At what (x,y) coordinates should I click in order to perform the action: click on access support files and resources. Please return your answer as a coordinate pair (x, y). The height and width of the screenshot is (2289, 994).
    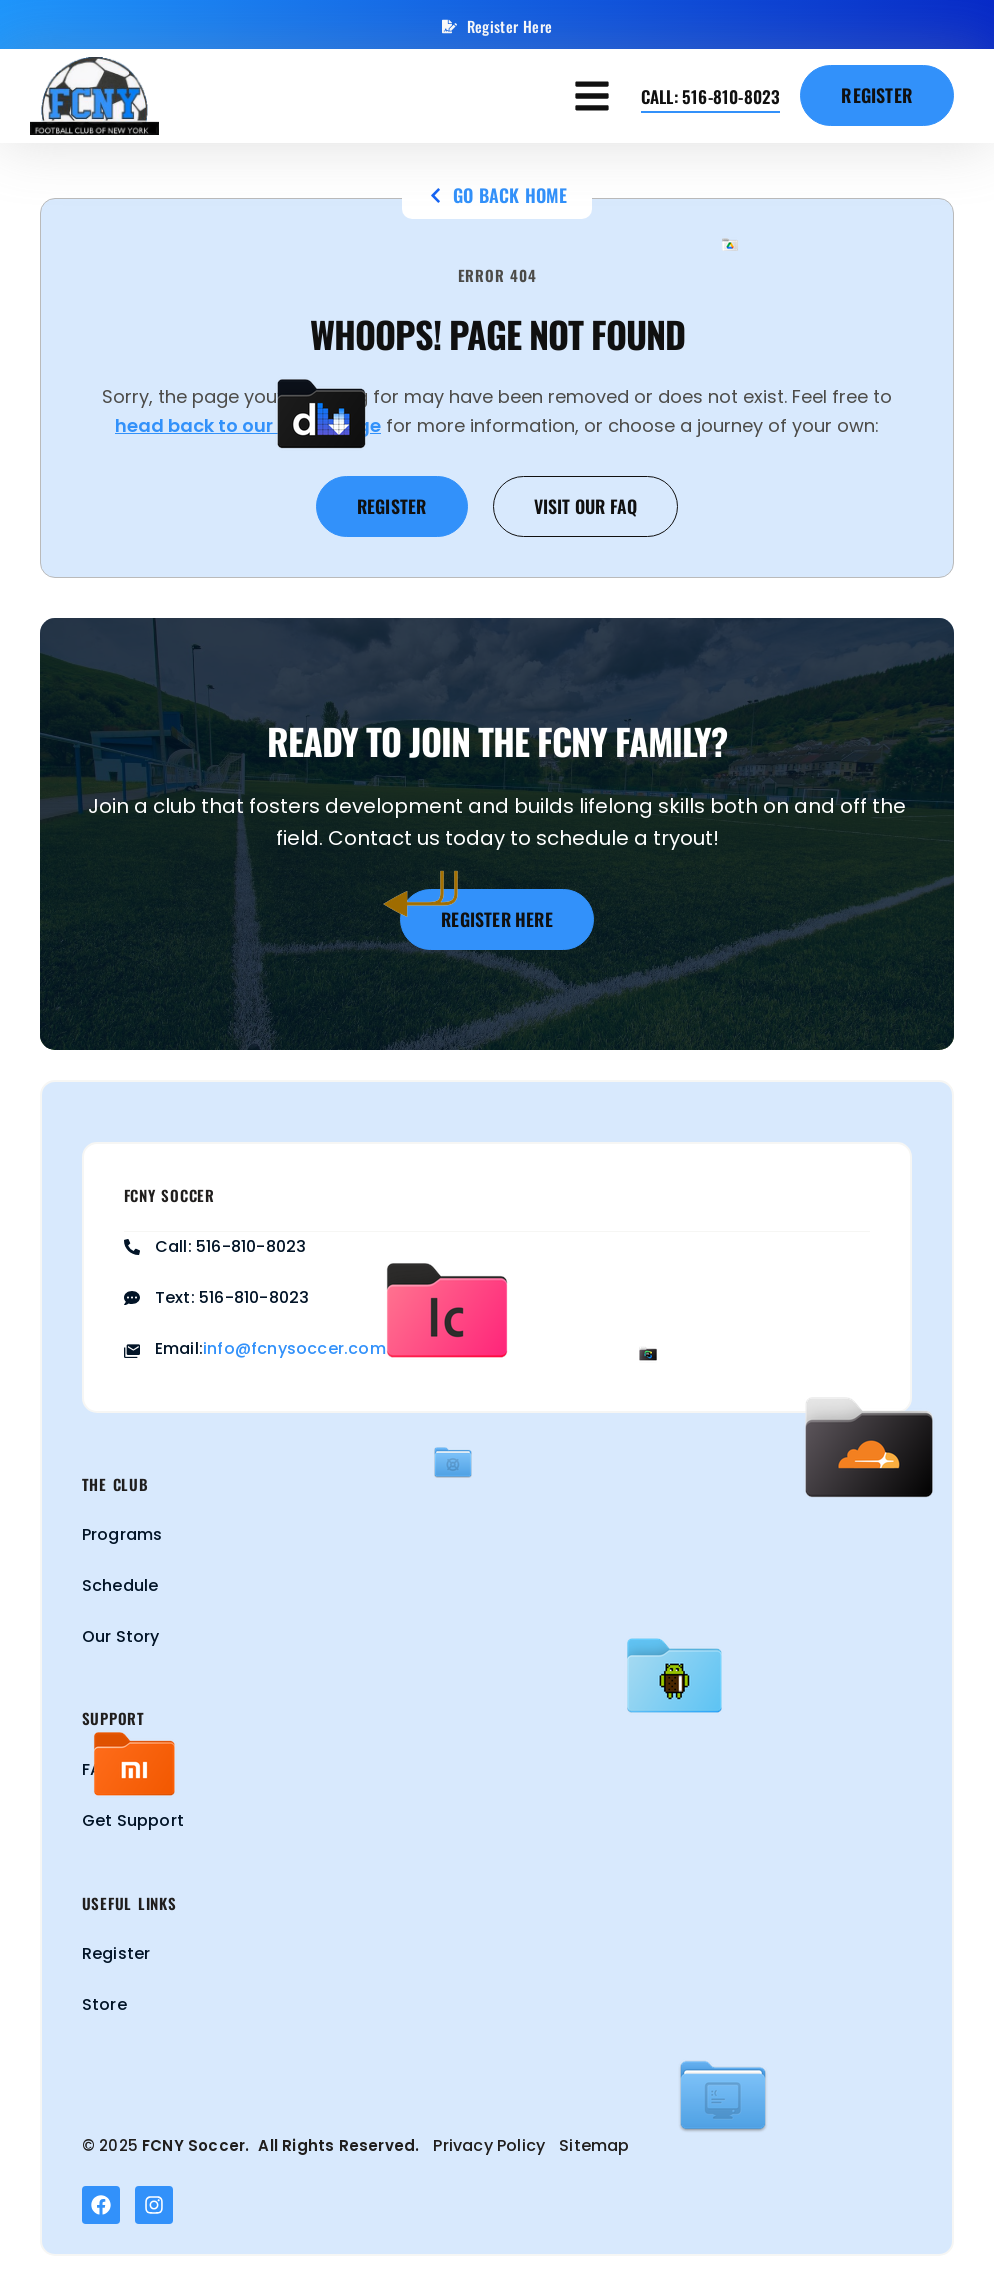
    Looking at the image, I should click on (453, 1462).